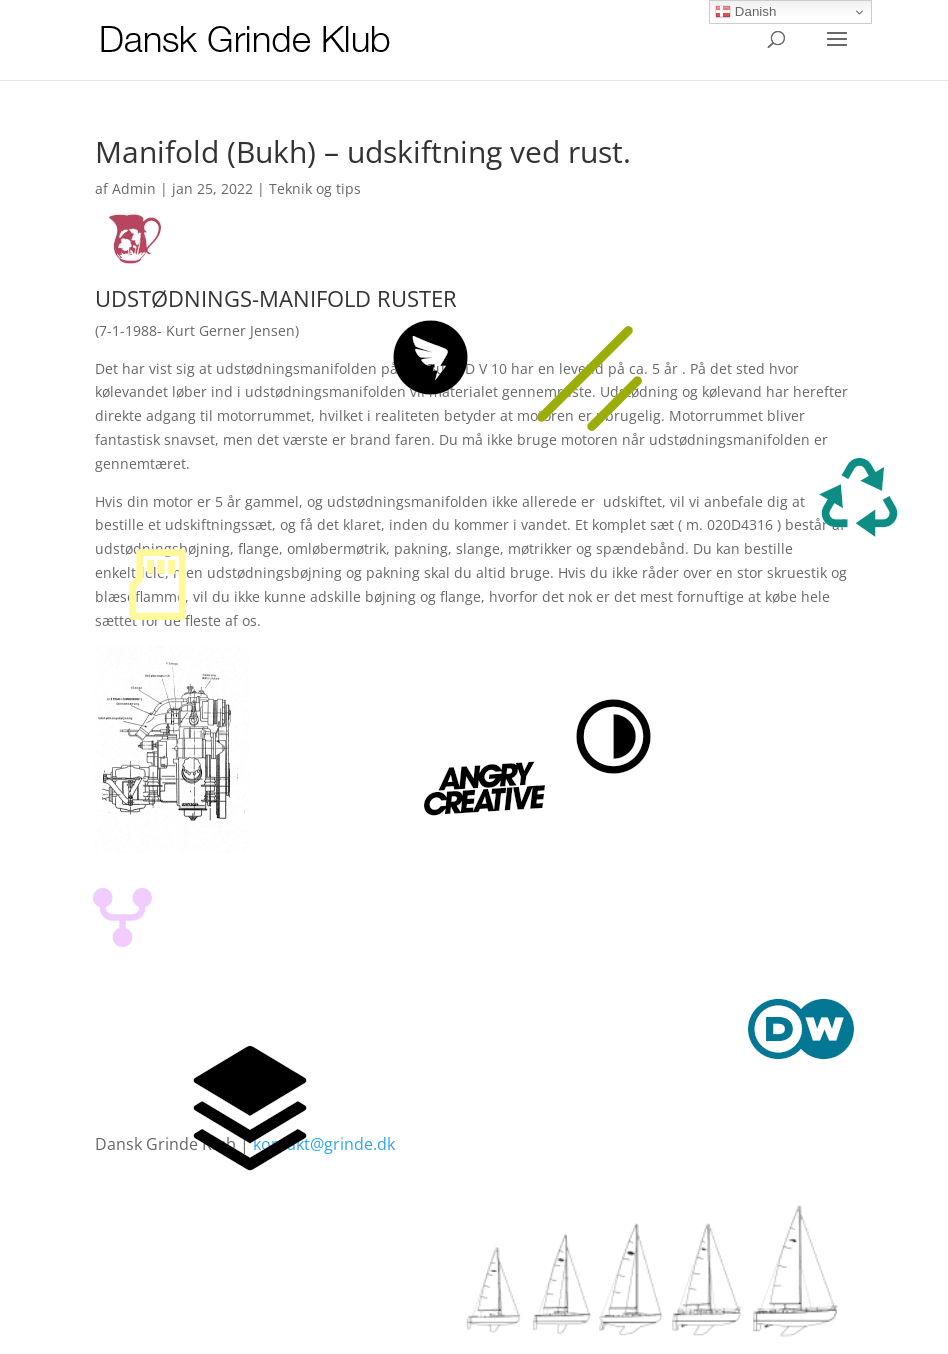 The width and height of the screenshot is (948, 1354). What do you see at coordinates (801, 1029) in the screenshot?
I see `open the Deutsche Welle news app` at bounding box center [801, 1029].